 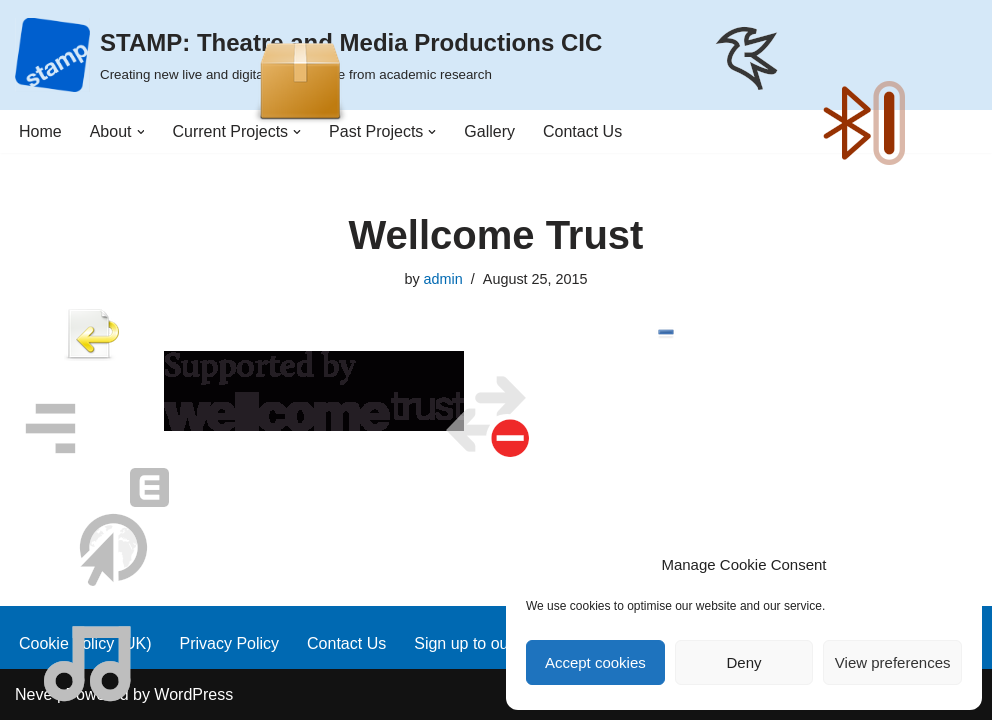 What do you see at coordinates (299, 75) in the screenshot?
I see `indicates a software package or application bundle` at bounding box center [299, 75].